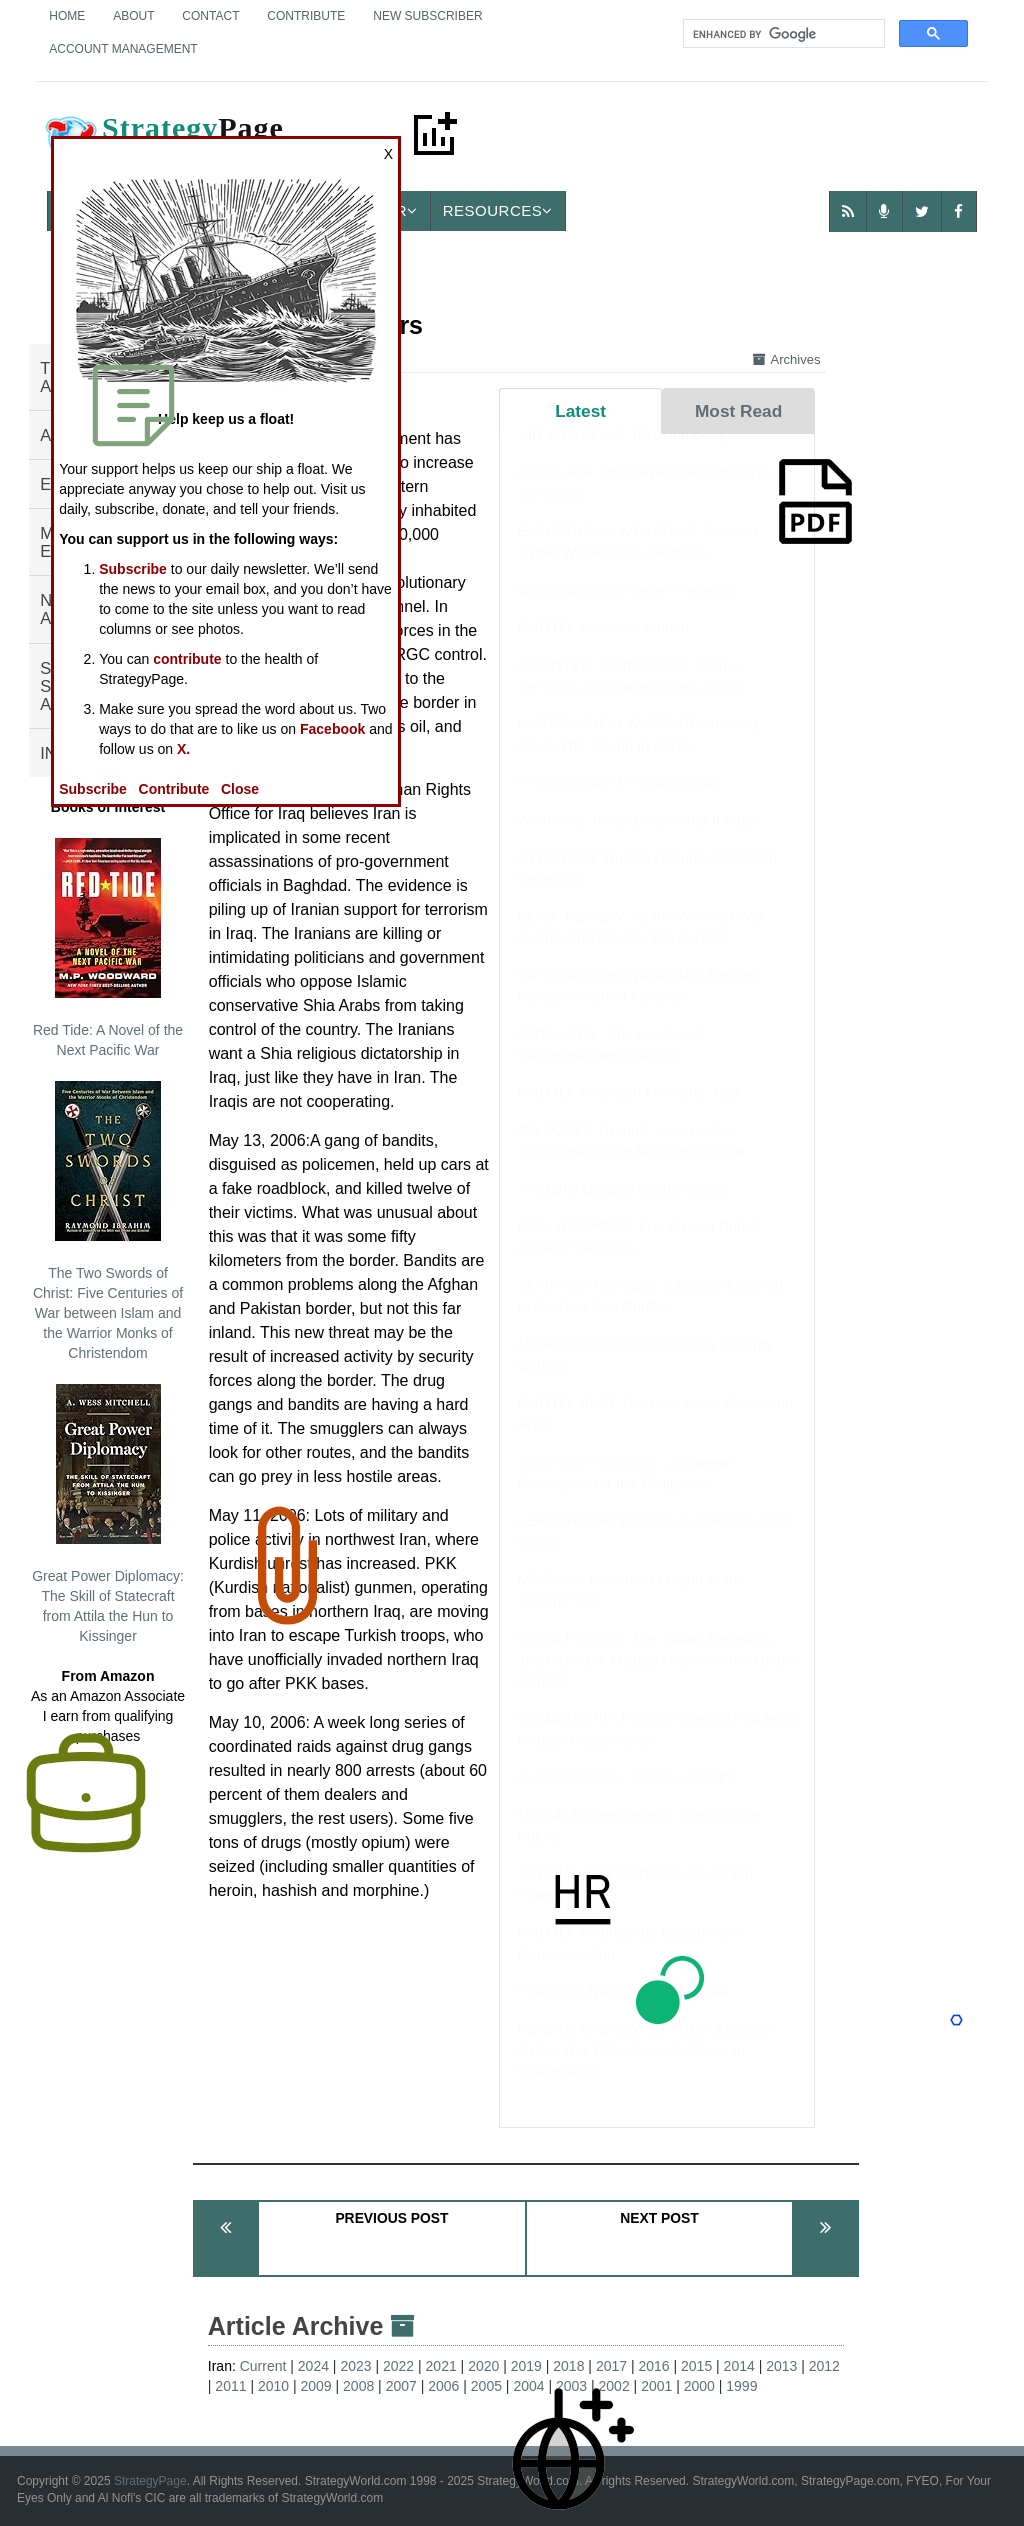 The width and height of the screenshot is (1024, 2526). Describe the element at coordinates (133, 405) in the screenshot. I see `create a new note` at that location.